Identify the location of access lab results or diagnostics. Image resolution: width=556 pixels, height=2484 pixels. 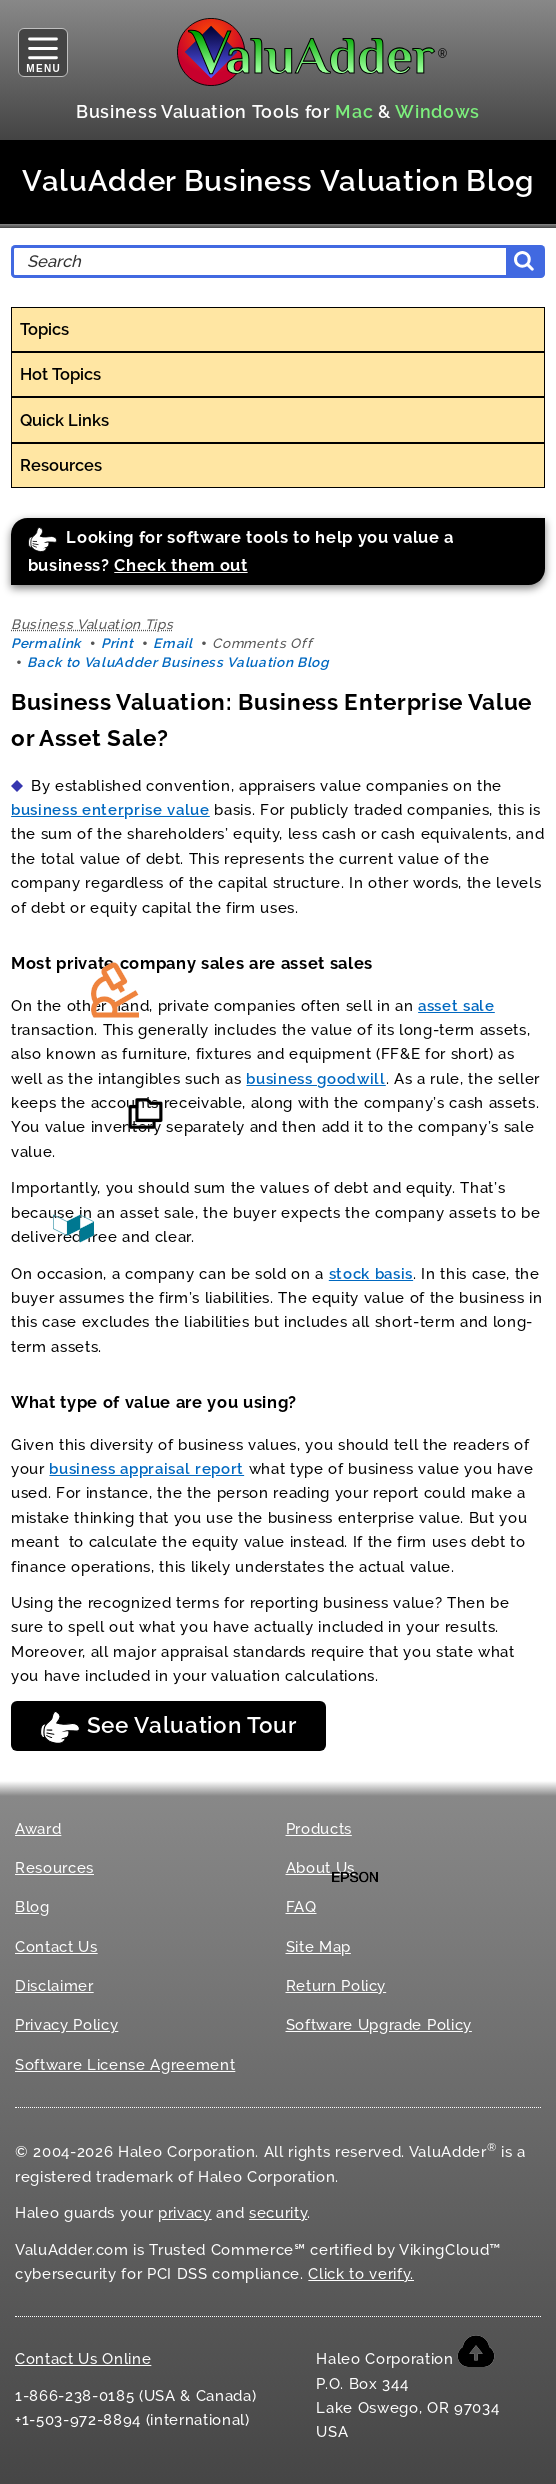
(115, 991).